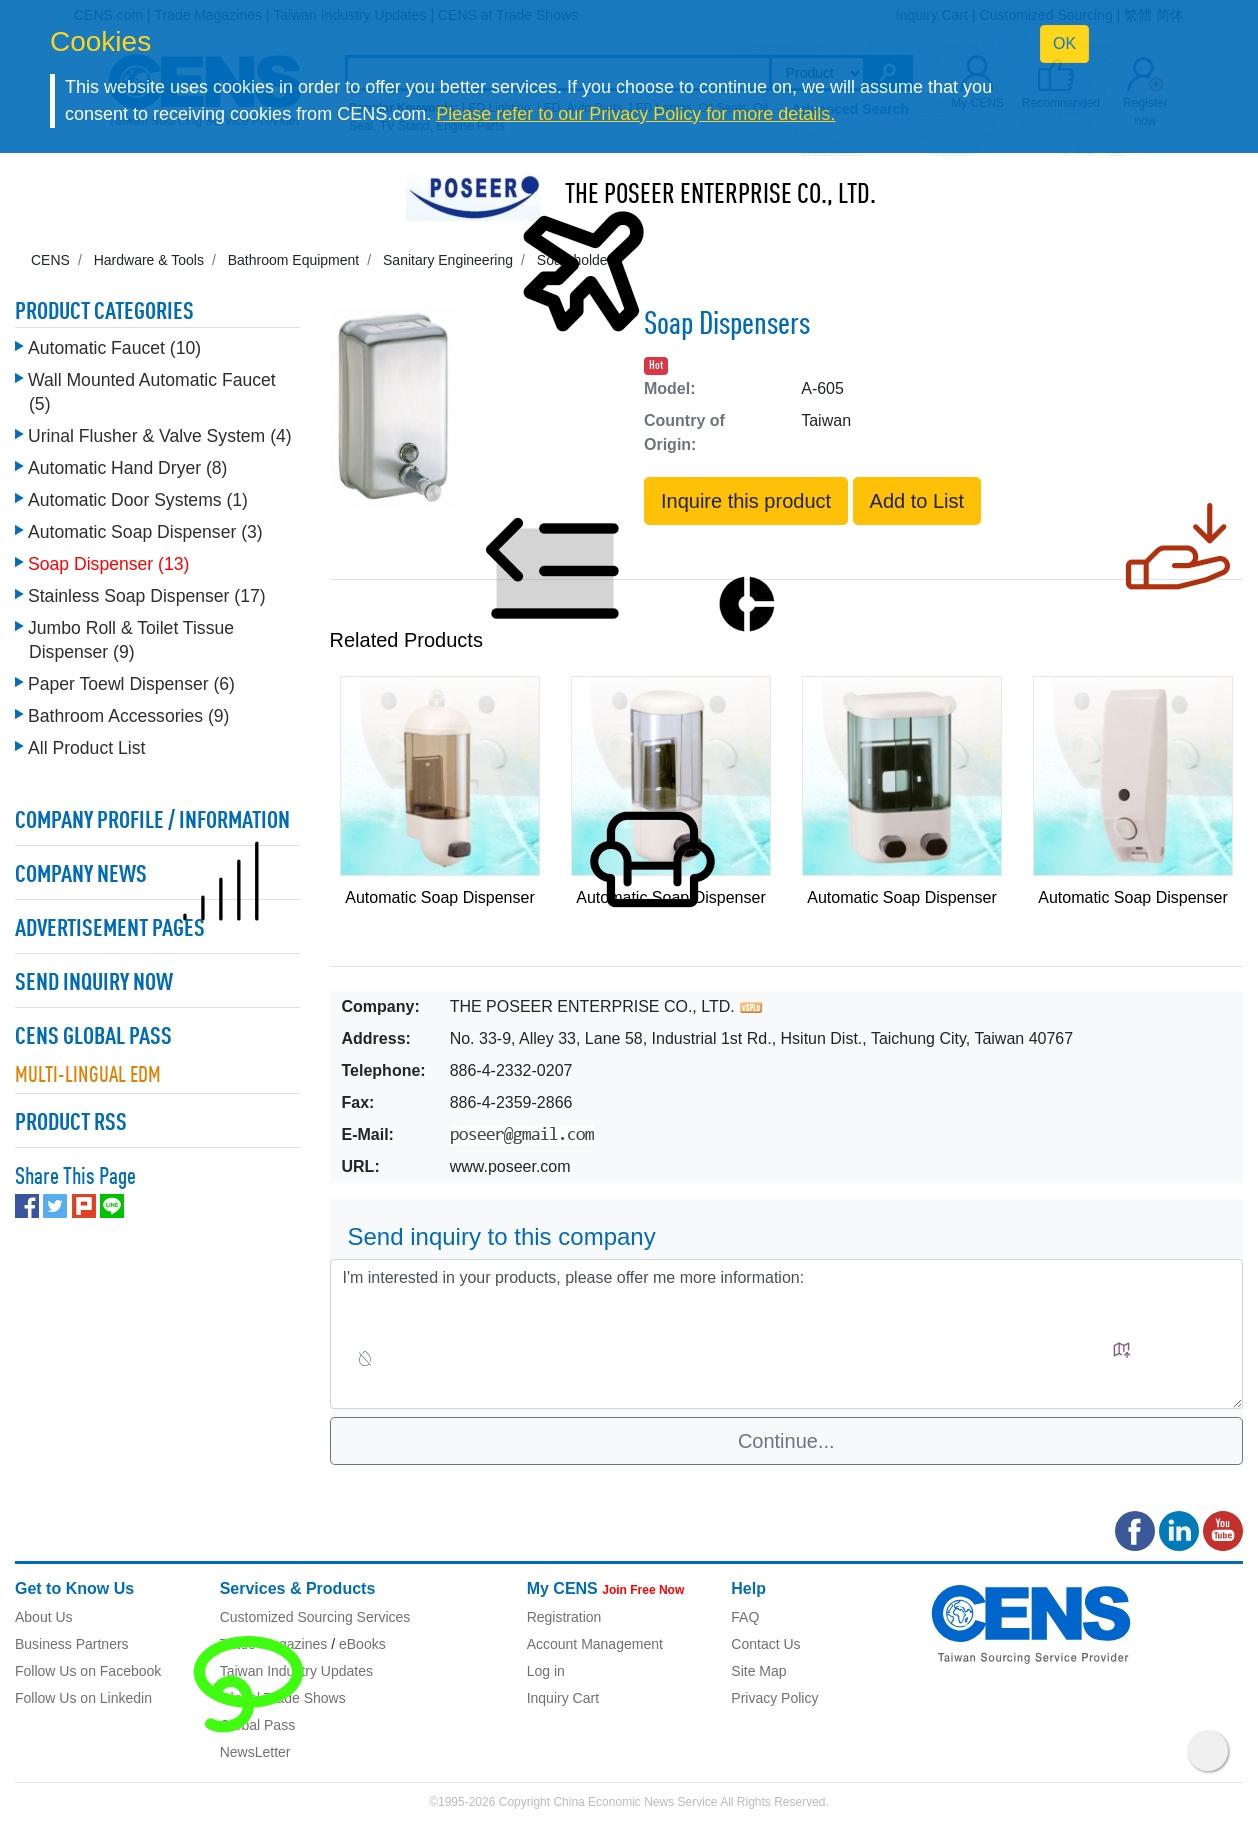 The image size is (1258, 1821). Describe the element at coordinates (224, 886) in the screenshot. I see `indicates full cellular signal strength` at that location.